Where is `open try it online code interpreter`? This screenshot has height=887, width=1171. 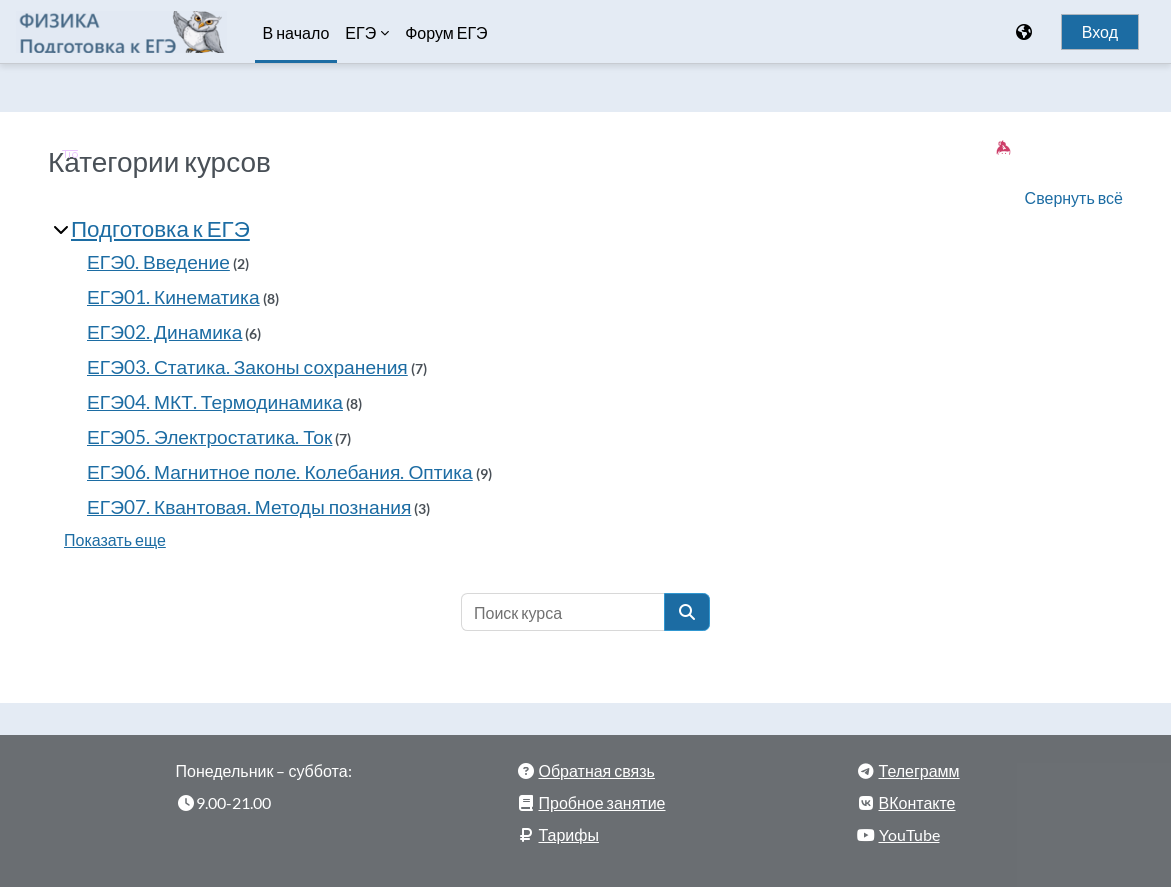
open try it online code interpreter is located at coordinates (70, 154).